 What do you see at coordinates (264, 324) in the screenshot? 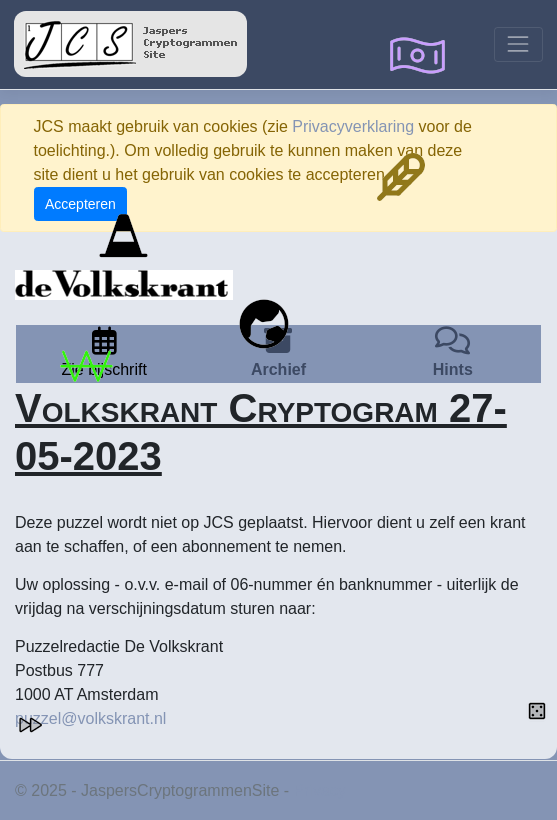
I see `switch to international or global settings` at bounding box center [264, 324].